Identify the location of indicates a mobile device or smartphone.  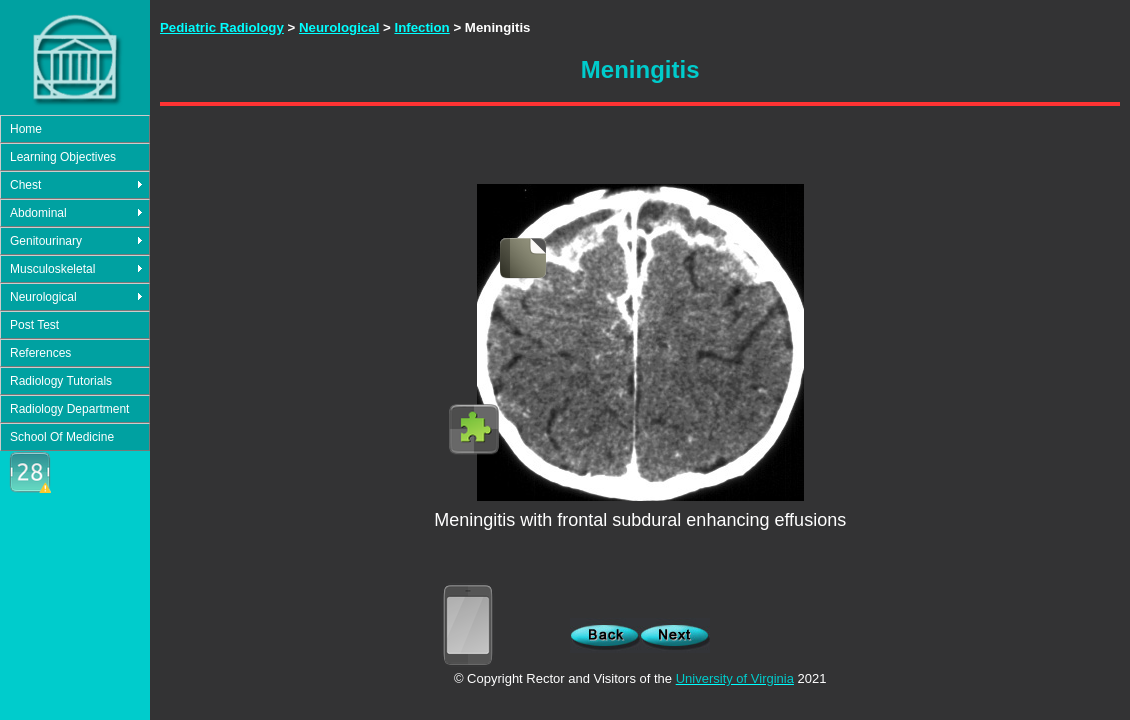
(468, 625).